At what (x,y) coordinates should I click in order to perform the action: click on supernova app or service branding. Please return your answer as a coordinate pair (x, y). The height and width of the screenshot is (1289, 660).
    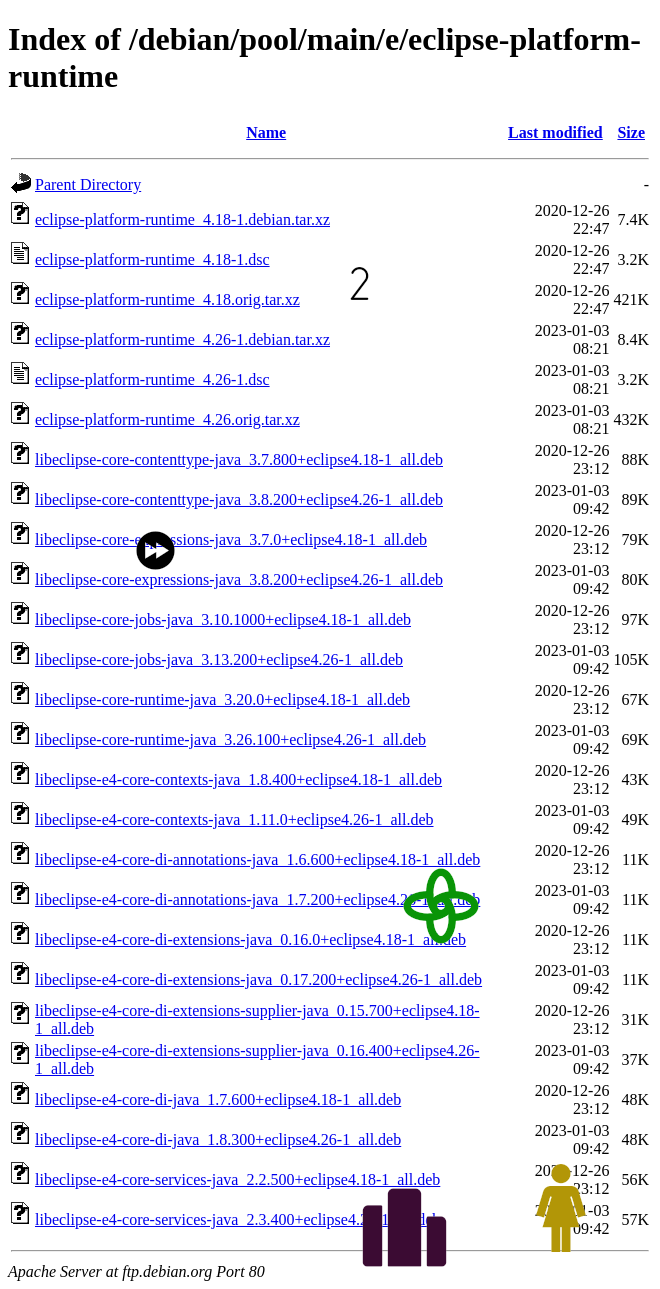
    Looking at the image, I should click on (441, 906).